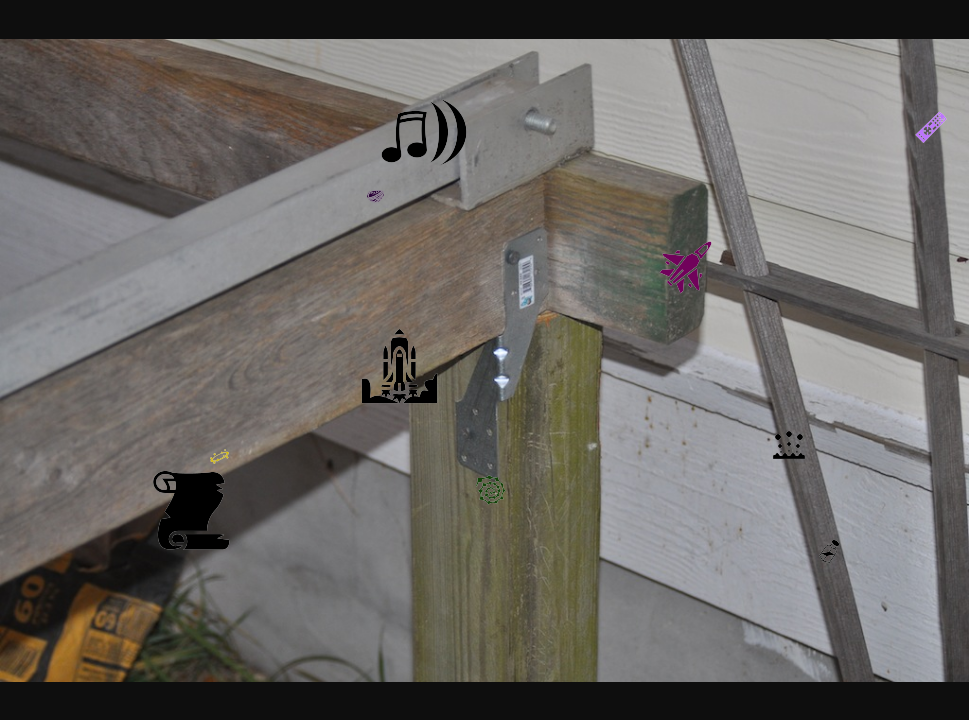 Image resolution: width=969 pixels, height=720 pixels. What do you see at coordinates (789, 445) in the screenshot?
I see `indicates lava or molten terrain hazard` at bounding box center [789, 445].